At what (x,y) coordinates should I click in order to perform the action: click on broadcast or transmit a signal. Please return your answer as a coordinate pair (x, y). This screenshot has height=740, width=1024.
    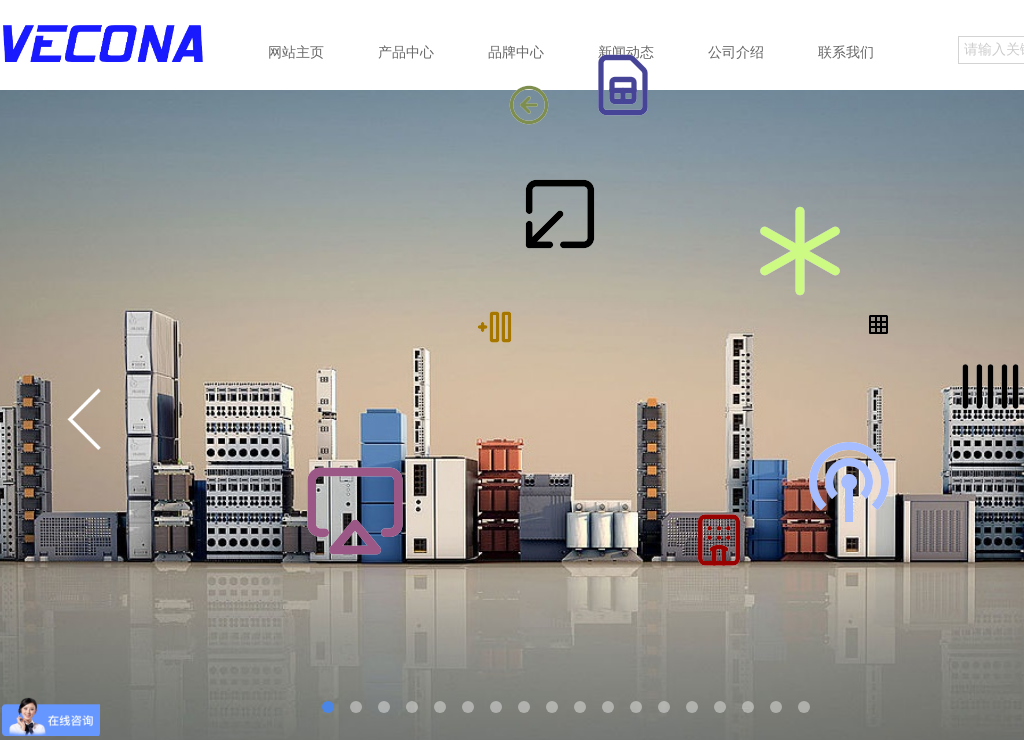
    Looking at the image, I should click on (849, 482).